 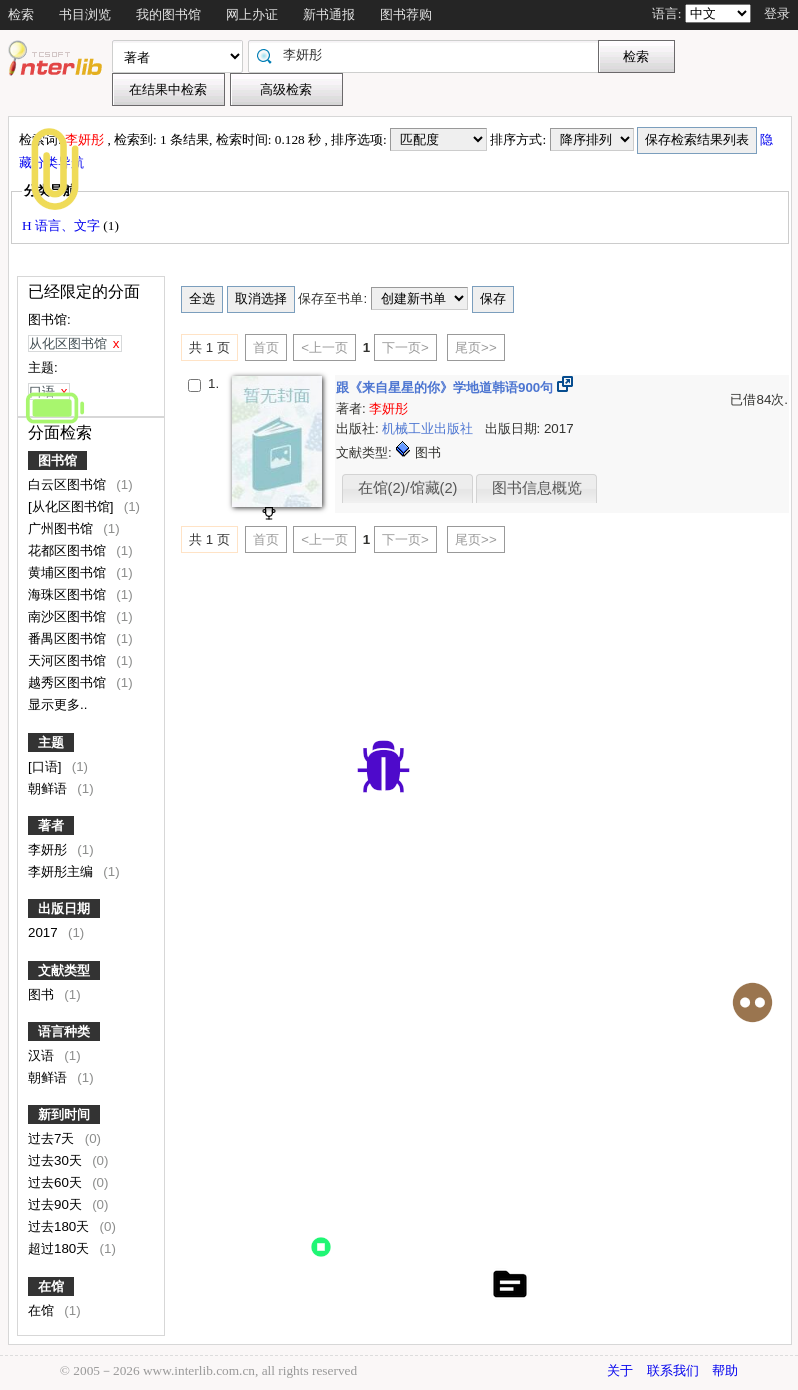 I want to click on access source files or documents, so click(x=510, y=1284).